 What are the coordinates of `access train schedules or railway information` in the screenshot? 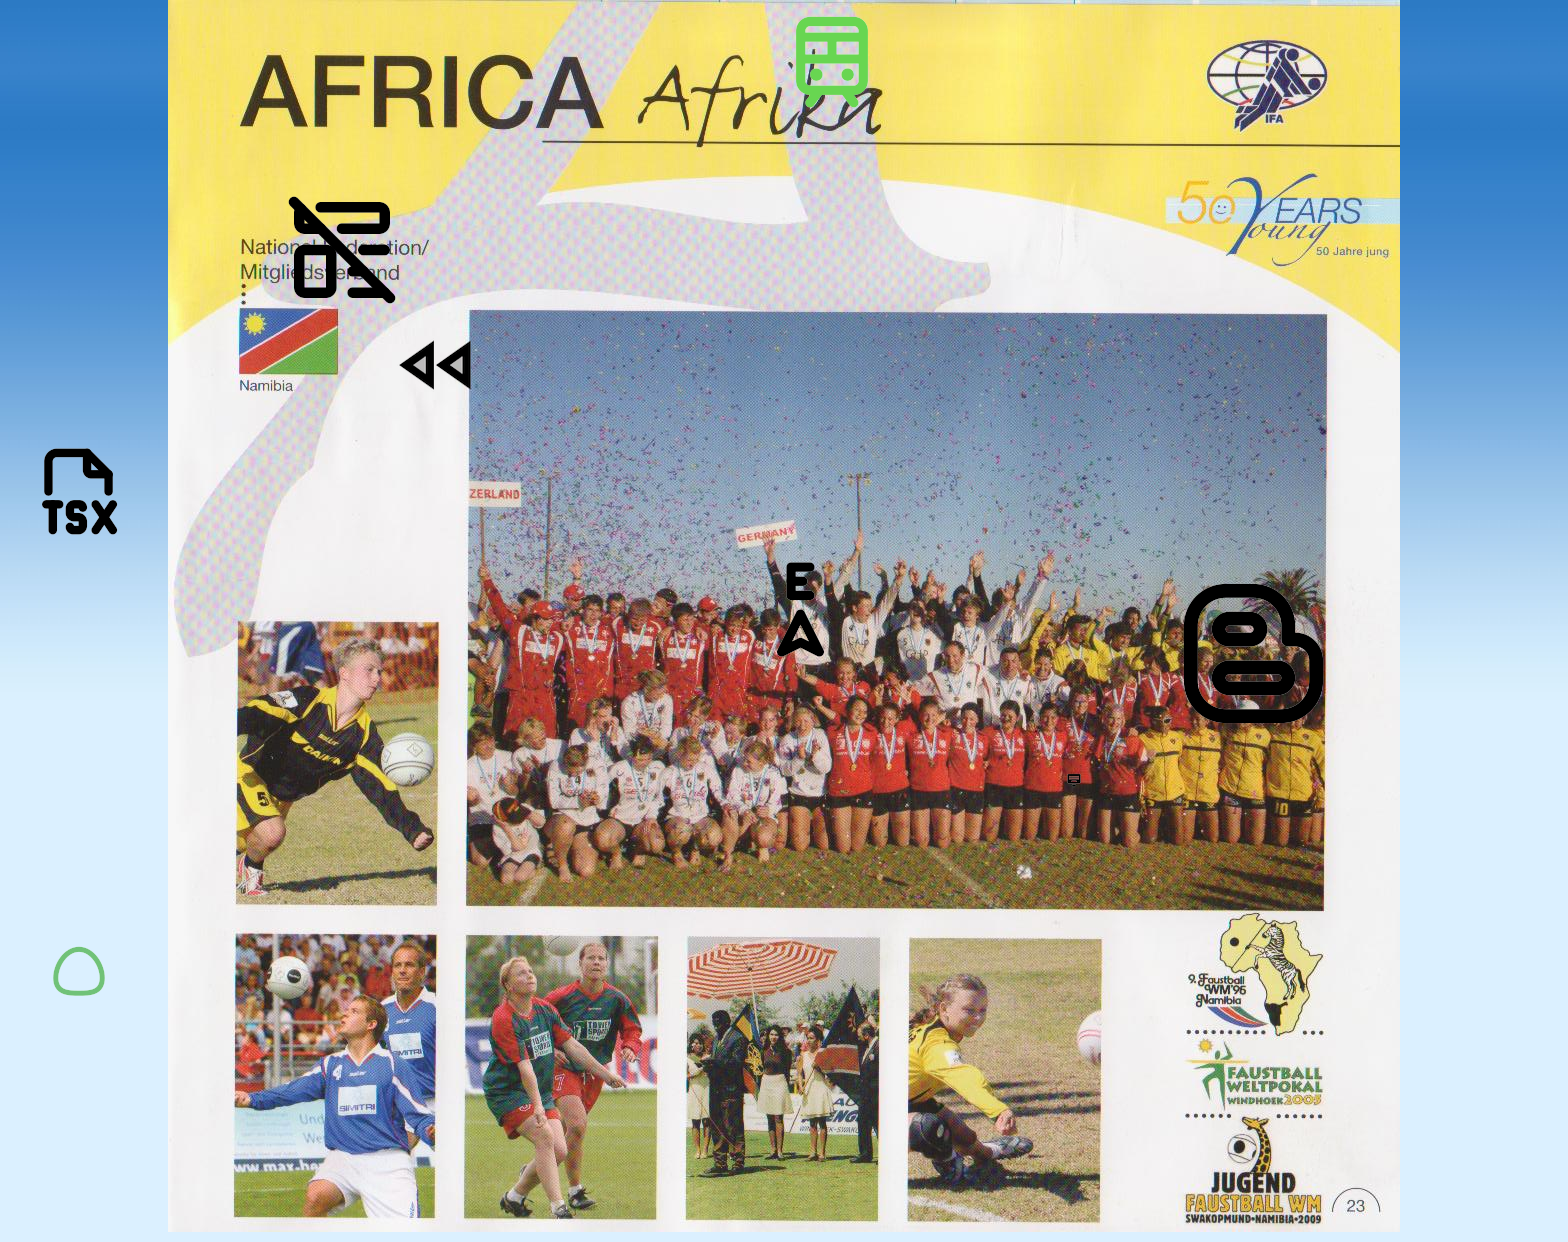 It's located at (832, 59).